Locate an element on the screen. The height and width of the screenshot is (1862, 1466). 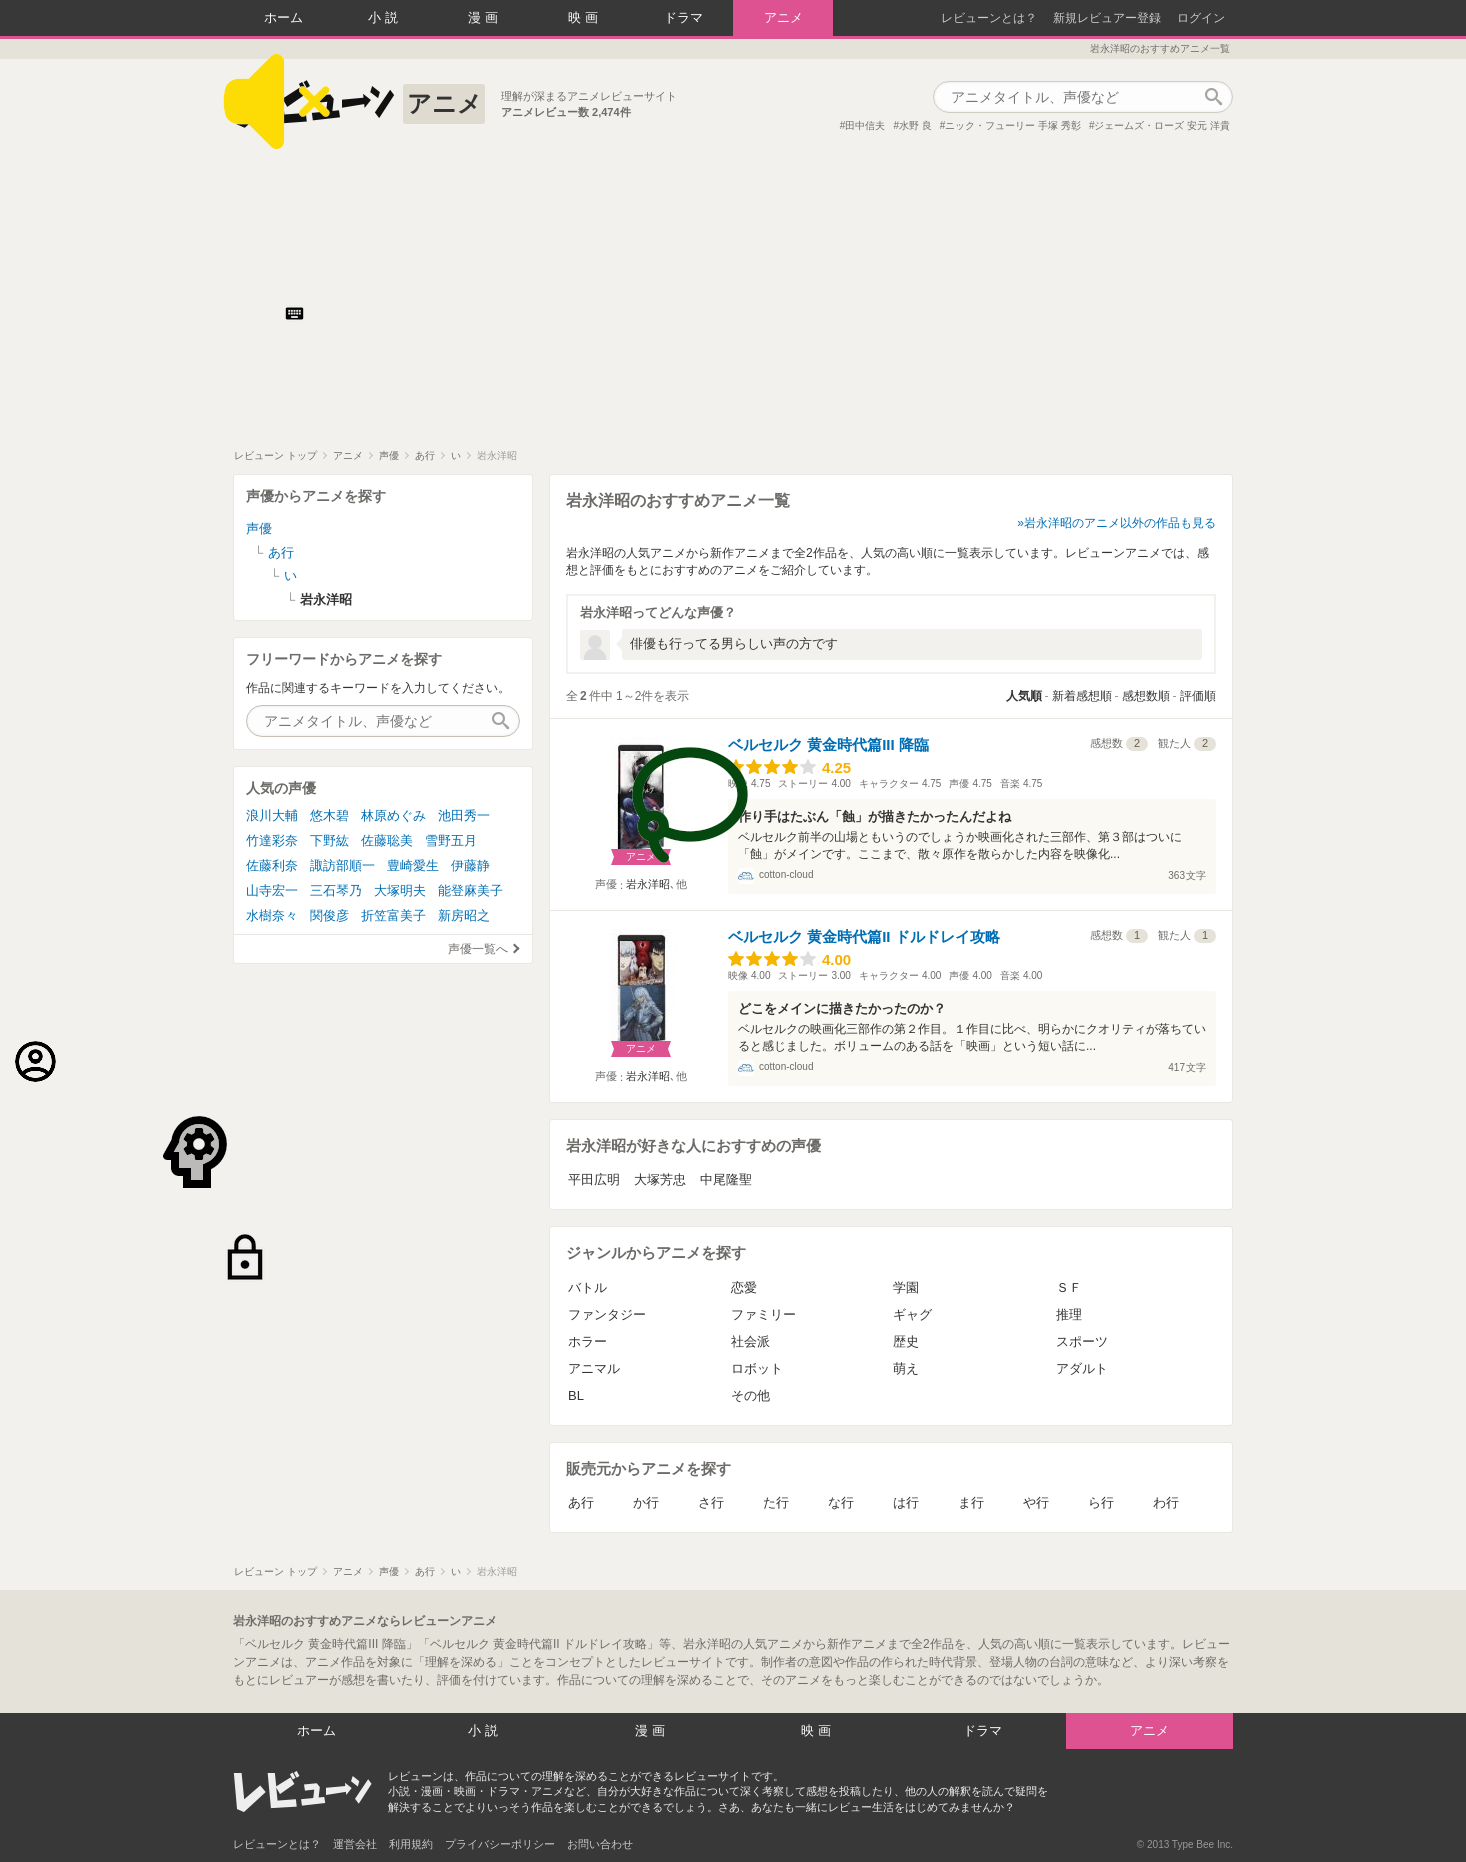
access your profile or account settings is located at coordinates (35, 1061).